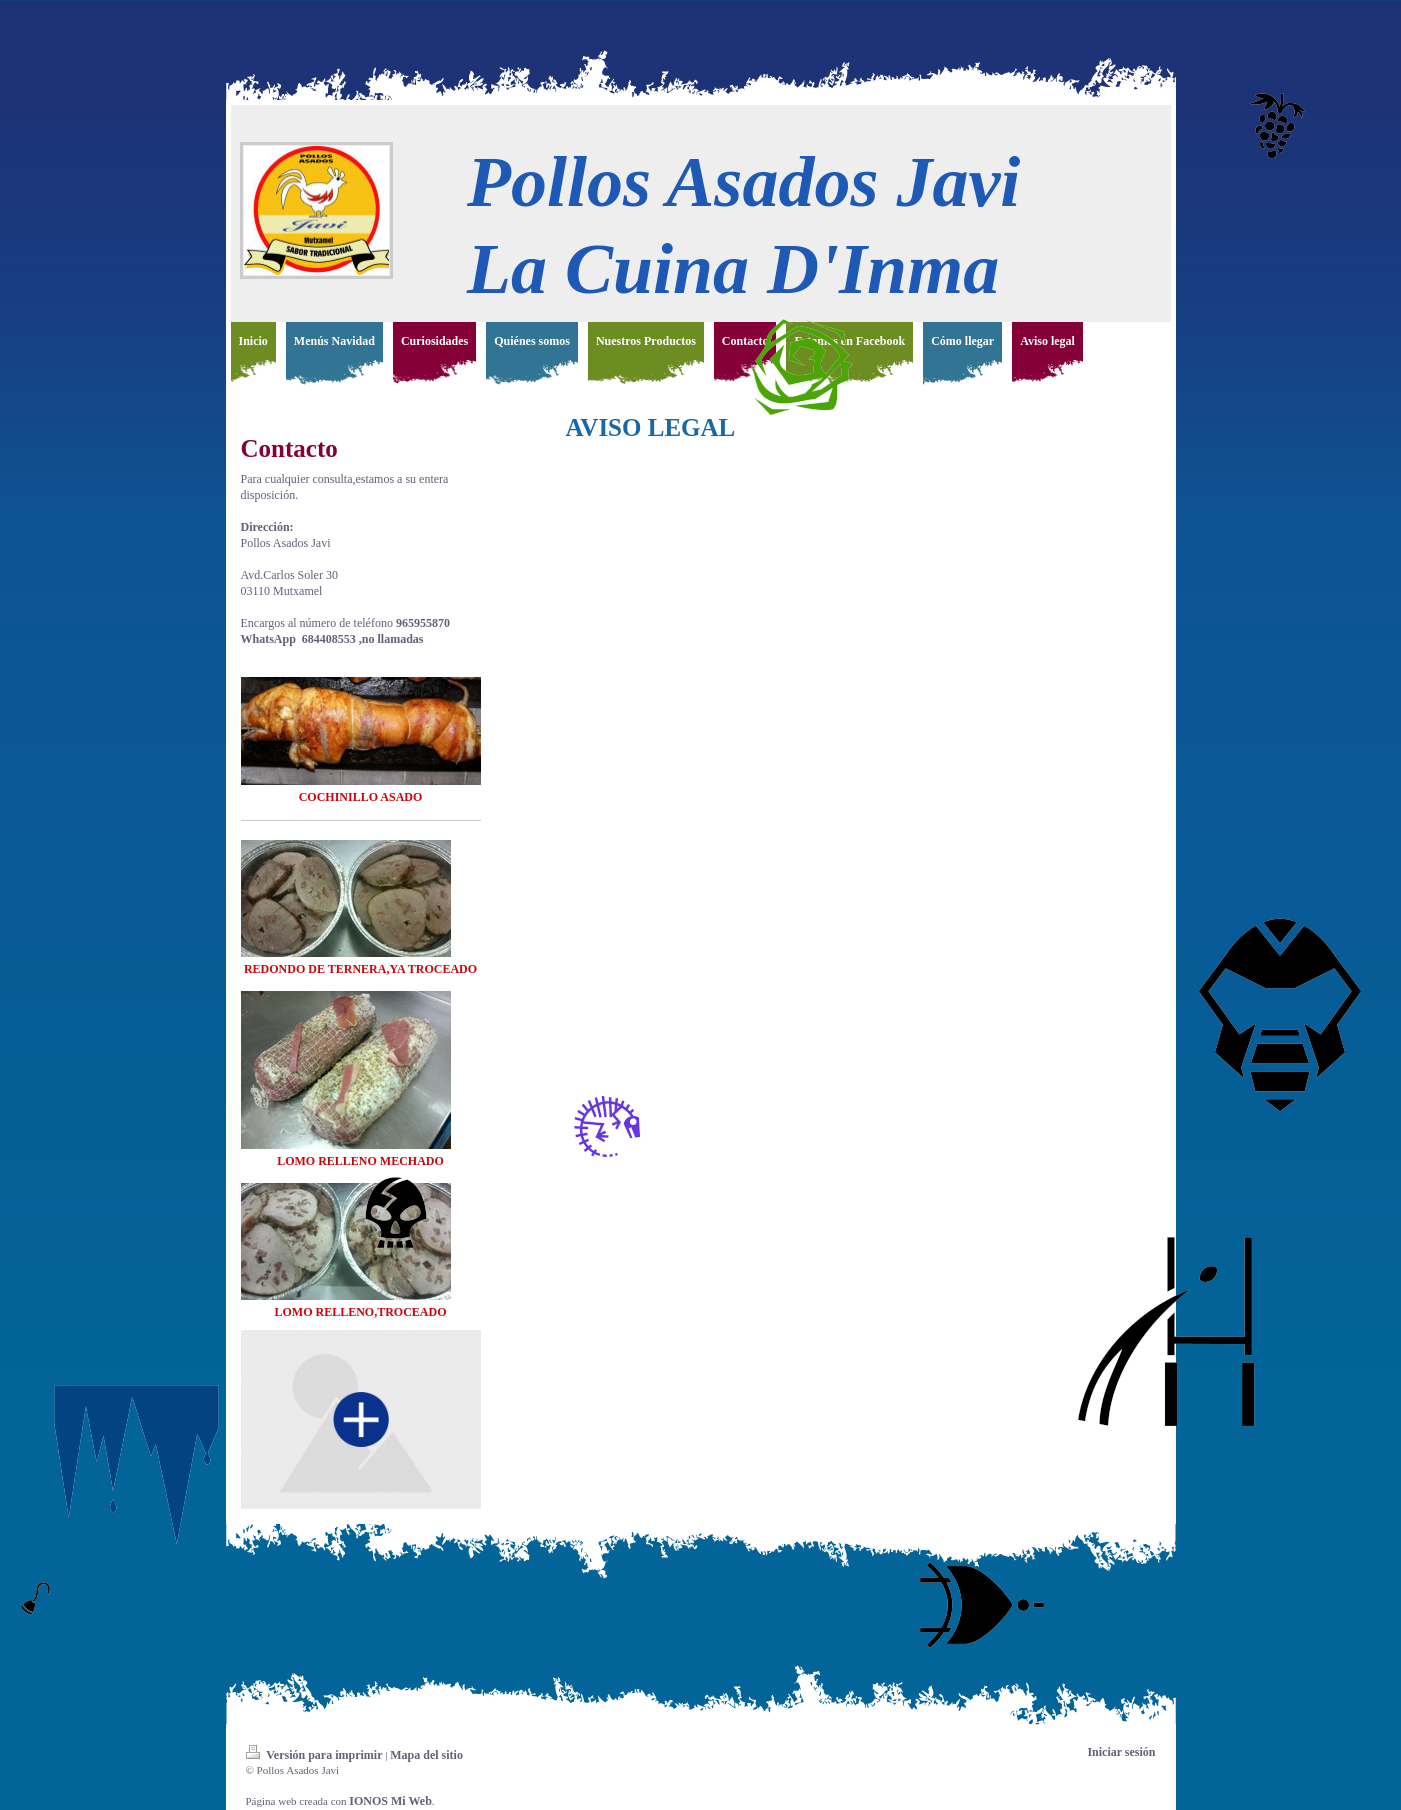 Image resolution: width=1401 pixels, height=1810 pixels. What do you see at coordinates (801, 365) in the screenshot?
I see `indicates empty state or no results found` at bounding box center [801, 365].